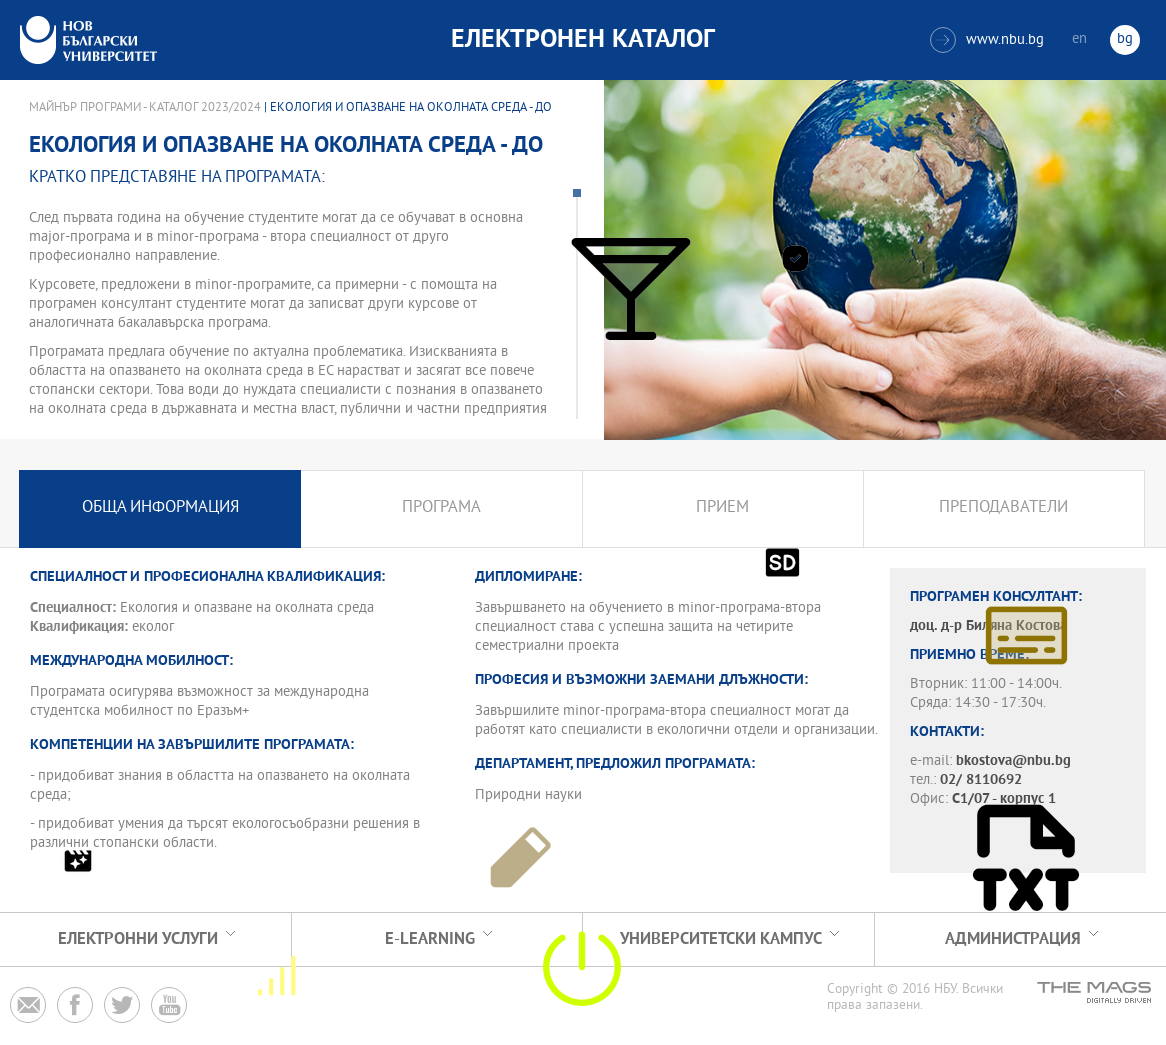 This screenshot has height=1045, width=1166. I want to click on apply visual effects or filters to a video, so click(78, 861).